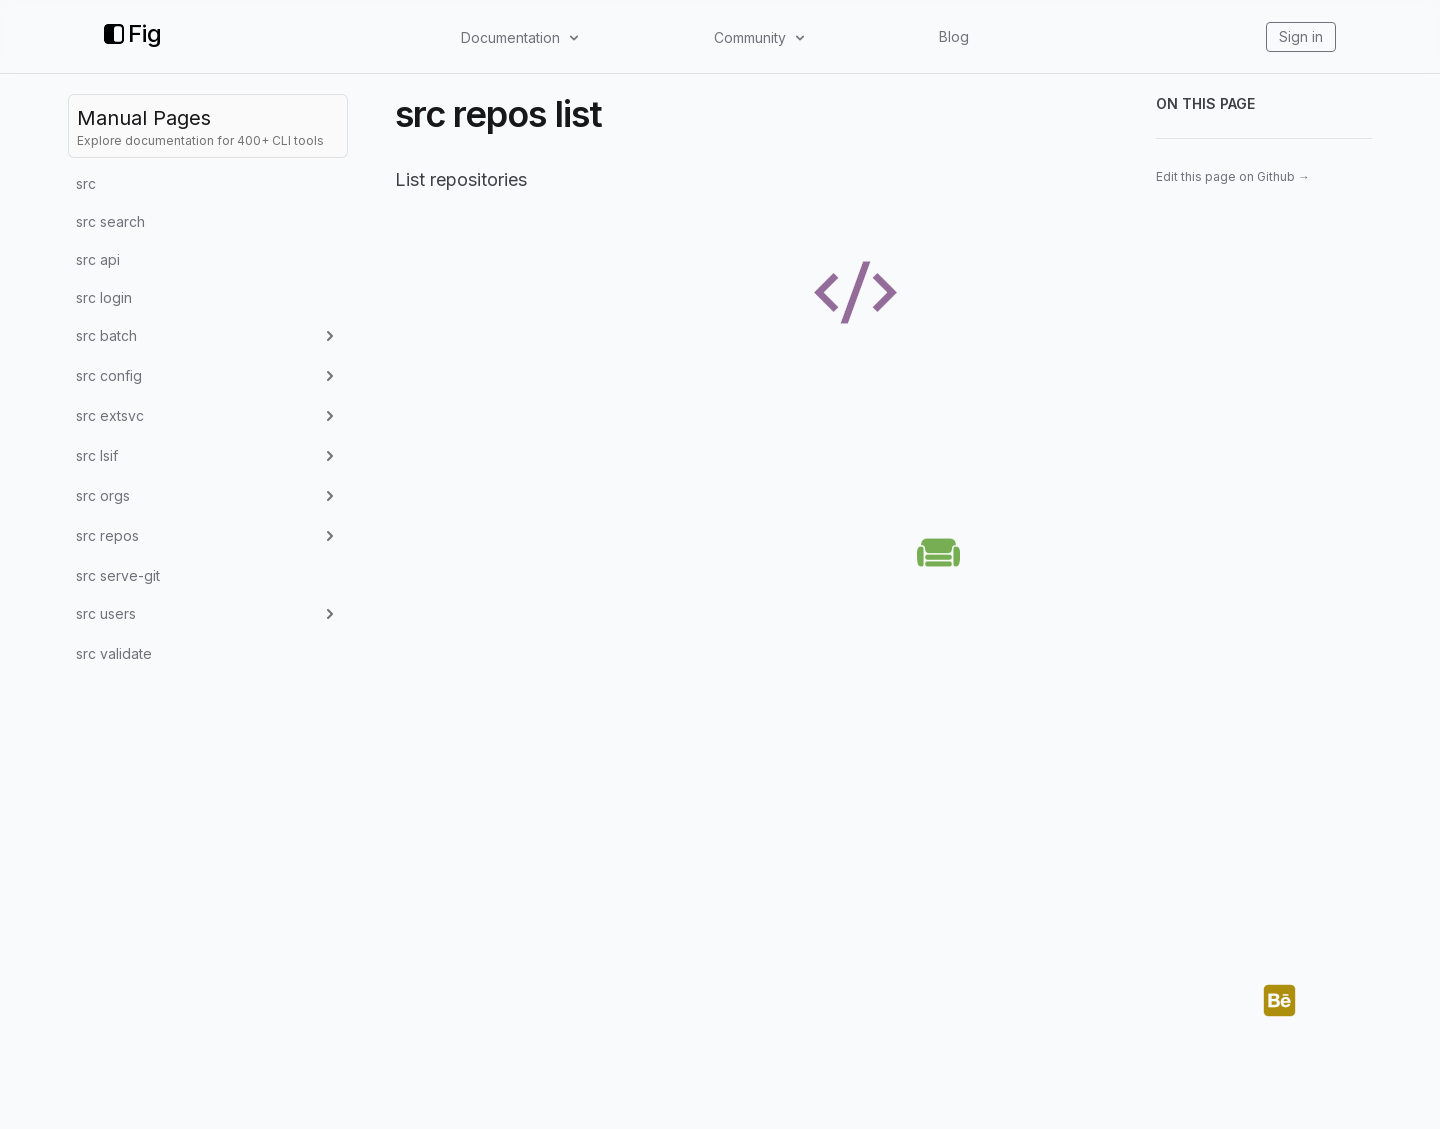 The image size is (1440, 1129). What do you see at coordinates (855, 292) in the screenshot?
I see `view or edit source code` at bounding box center [855, 292].